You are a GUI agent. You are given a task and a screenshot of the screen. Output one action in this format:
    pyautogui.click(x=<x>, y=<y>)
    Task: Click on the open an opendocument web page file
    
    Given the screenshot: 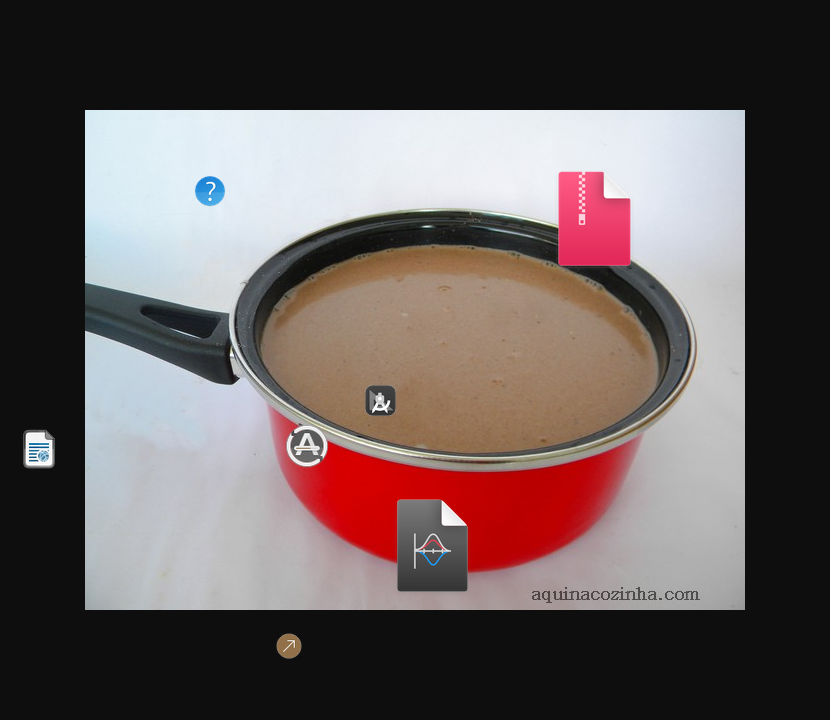 What is the action you would take?
    pyautogui.click(x=39, y=449)
    